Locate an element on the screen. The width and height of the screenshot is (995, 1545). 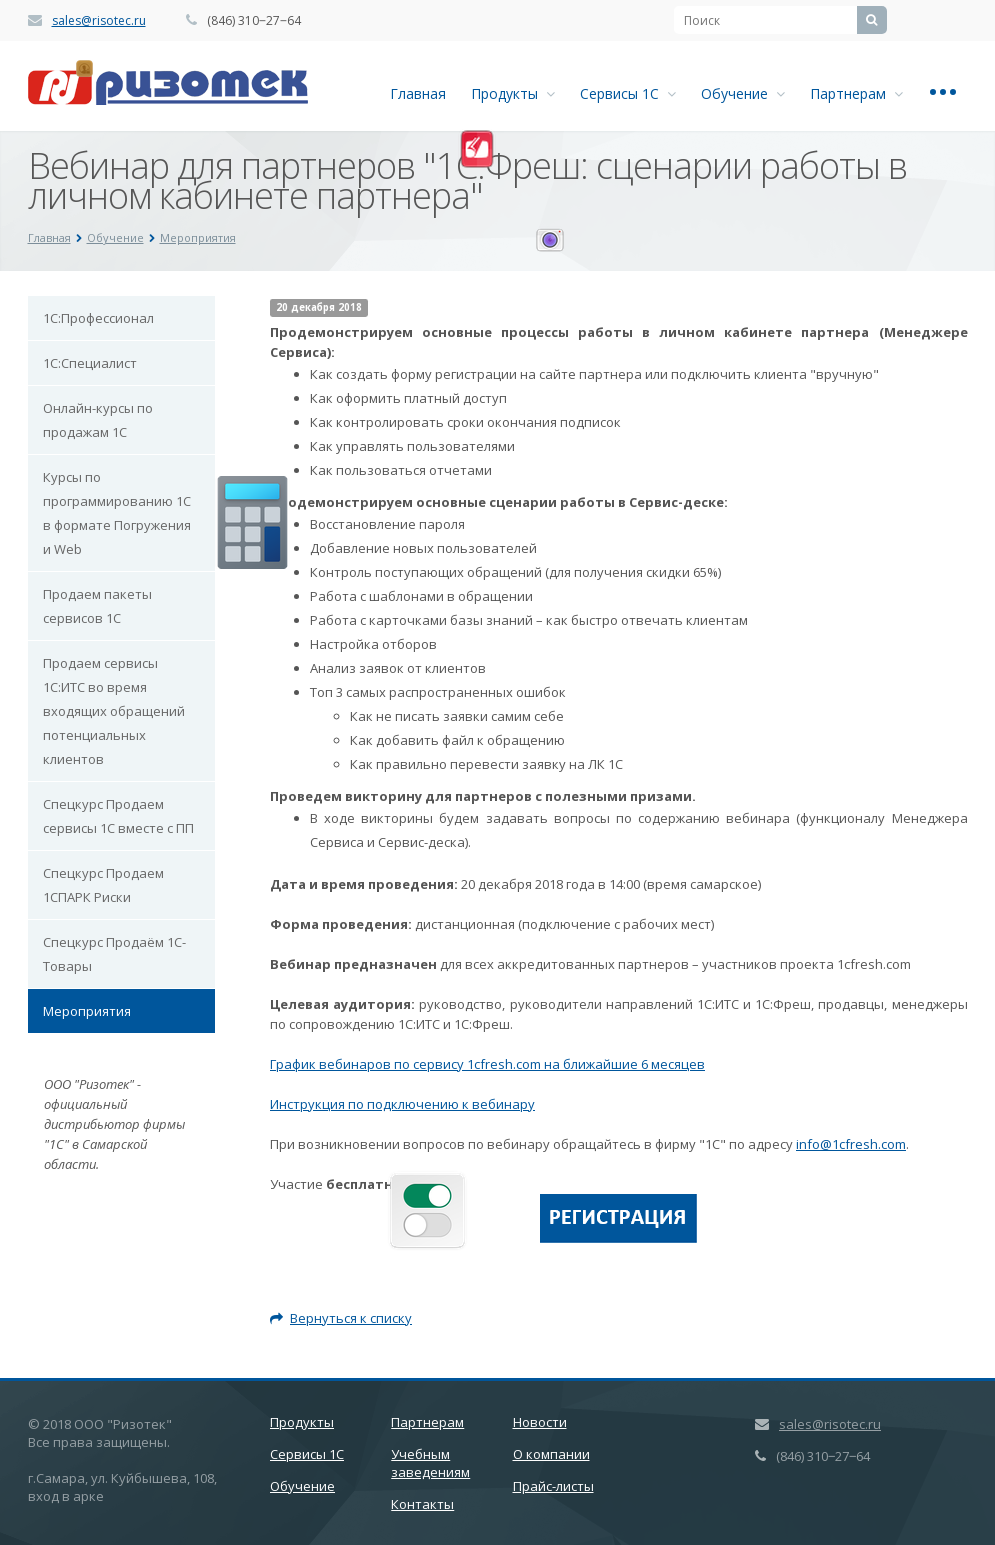
open the cheese webcam application is located at coordinates (550, 240).